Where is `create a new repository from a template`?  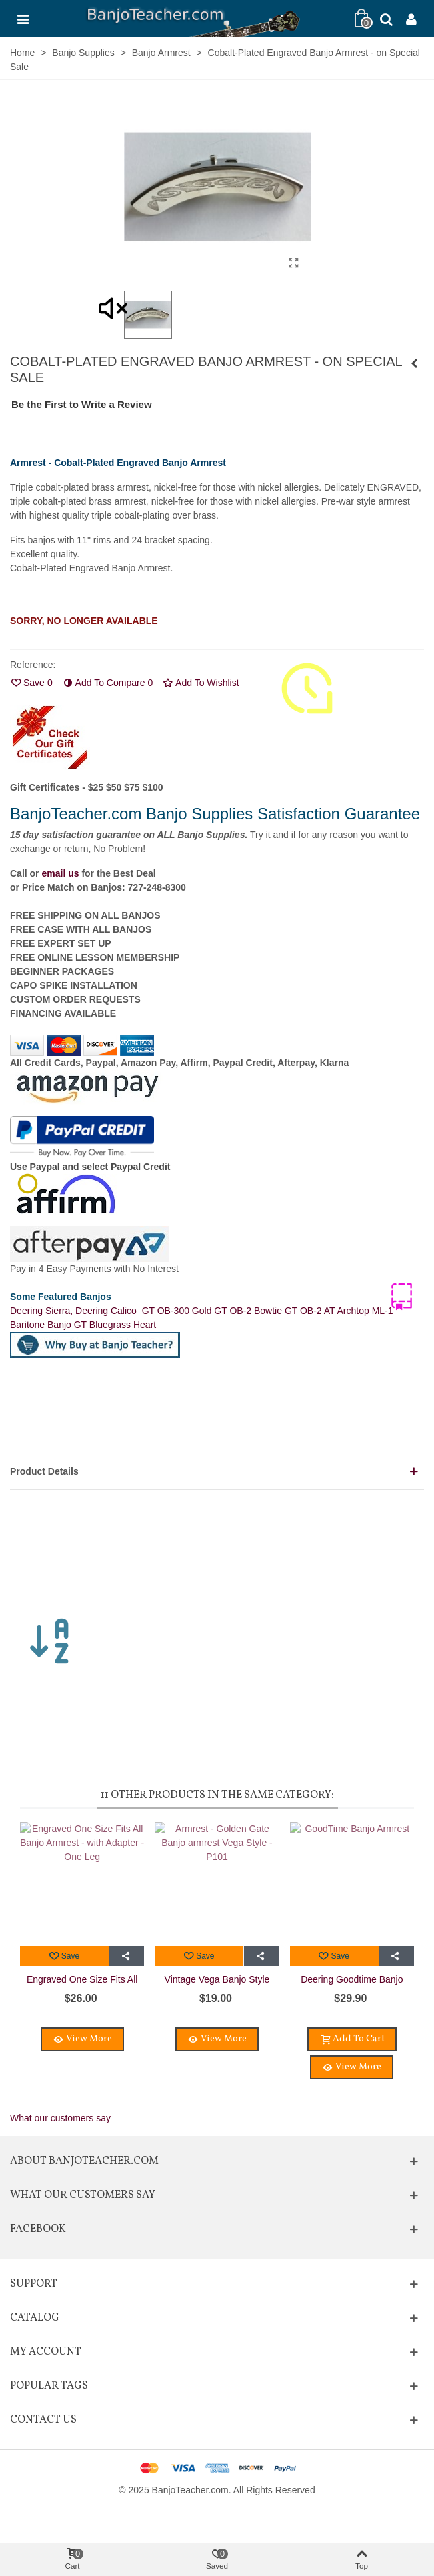
create a new repository from a template is located at coordinates (401, 1297).